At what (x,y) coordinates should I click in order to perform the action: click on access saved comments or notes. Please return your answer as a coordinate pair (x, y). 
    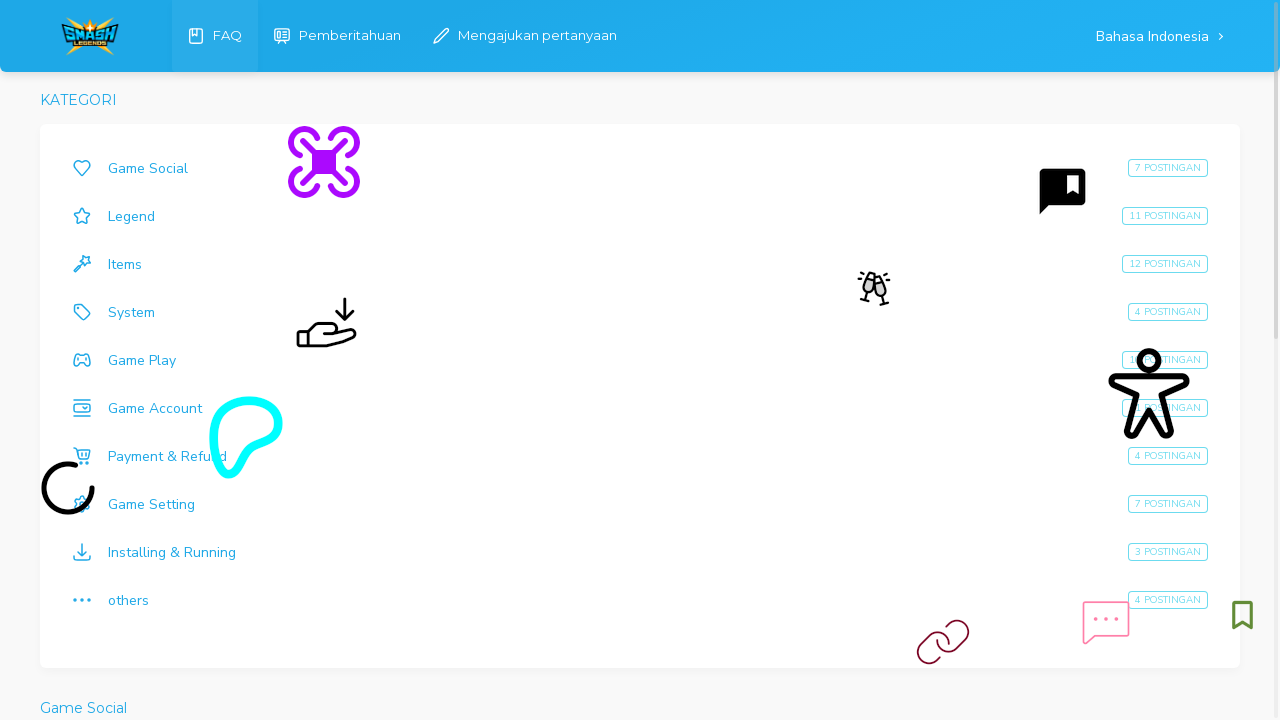
    Looking at the image, I should click on (1062, 191).